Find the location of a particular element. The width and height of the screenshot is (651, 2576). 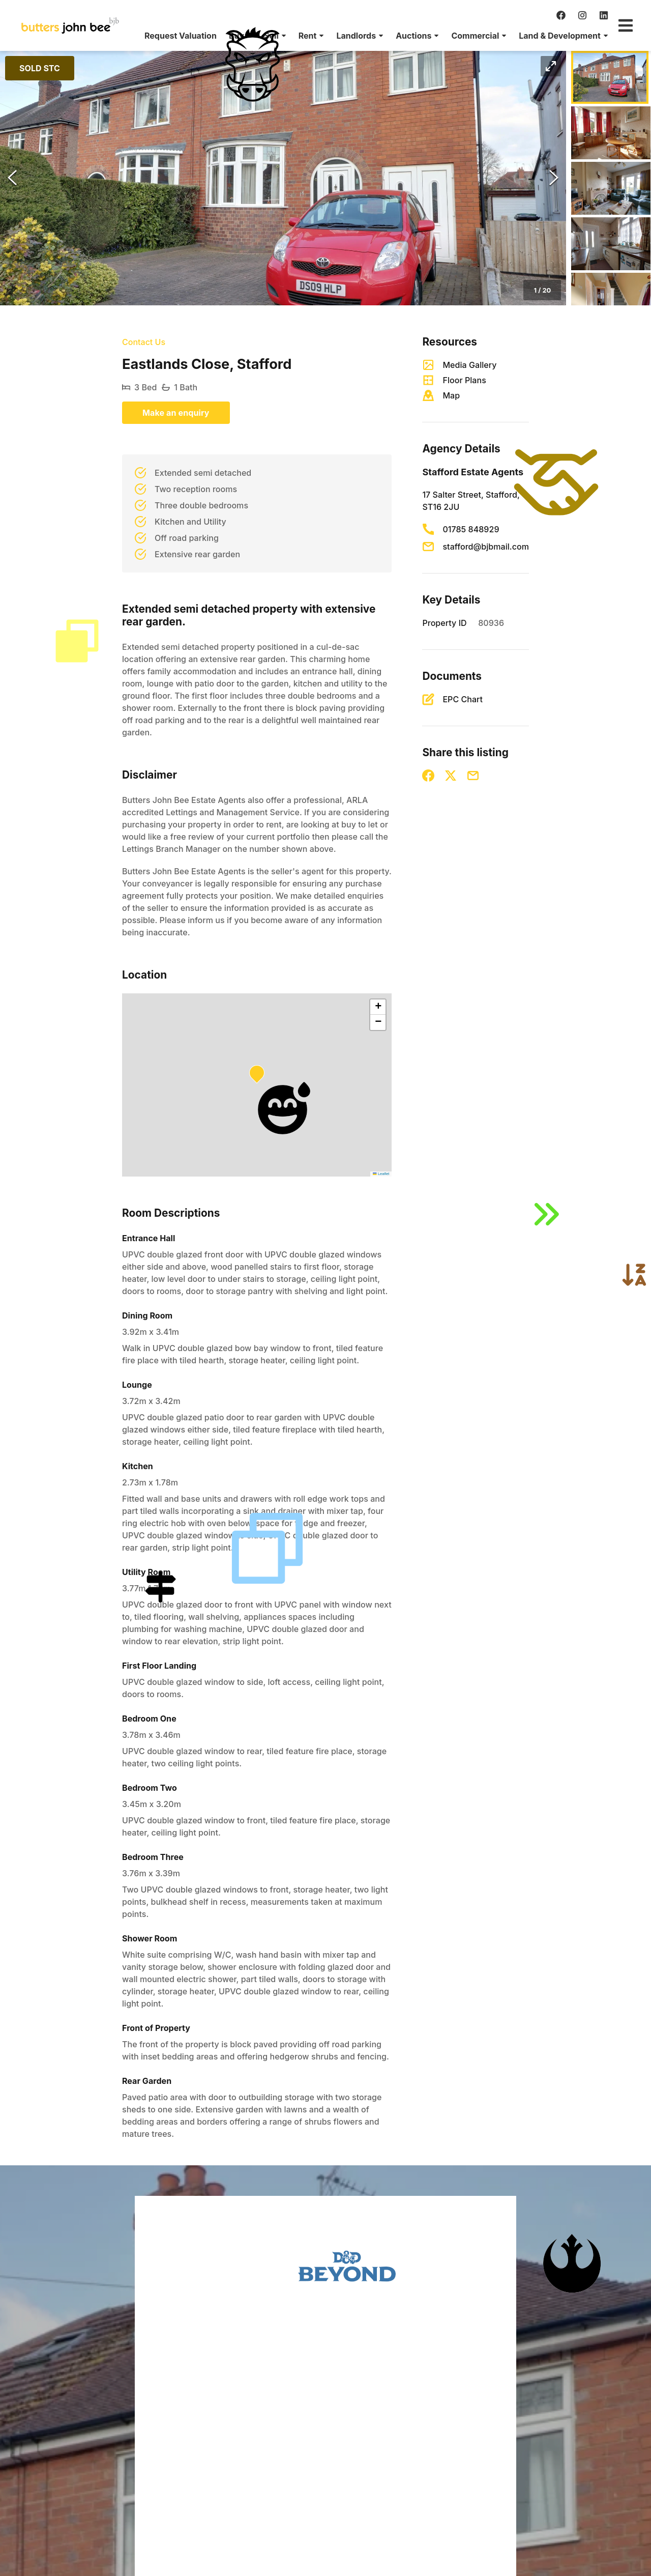

react with nervous or awkward laughter is located at coordinates (282, 1109).